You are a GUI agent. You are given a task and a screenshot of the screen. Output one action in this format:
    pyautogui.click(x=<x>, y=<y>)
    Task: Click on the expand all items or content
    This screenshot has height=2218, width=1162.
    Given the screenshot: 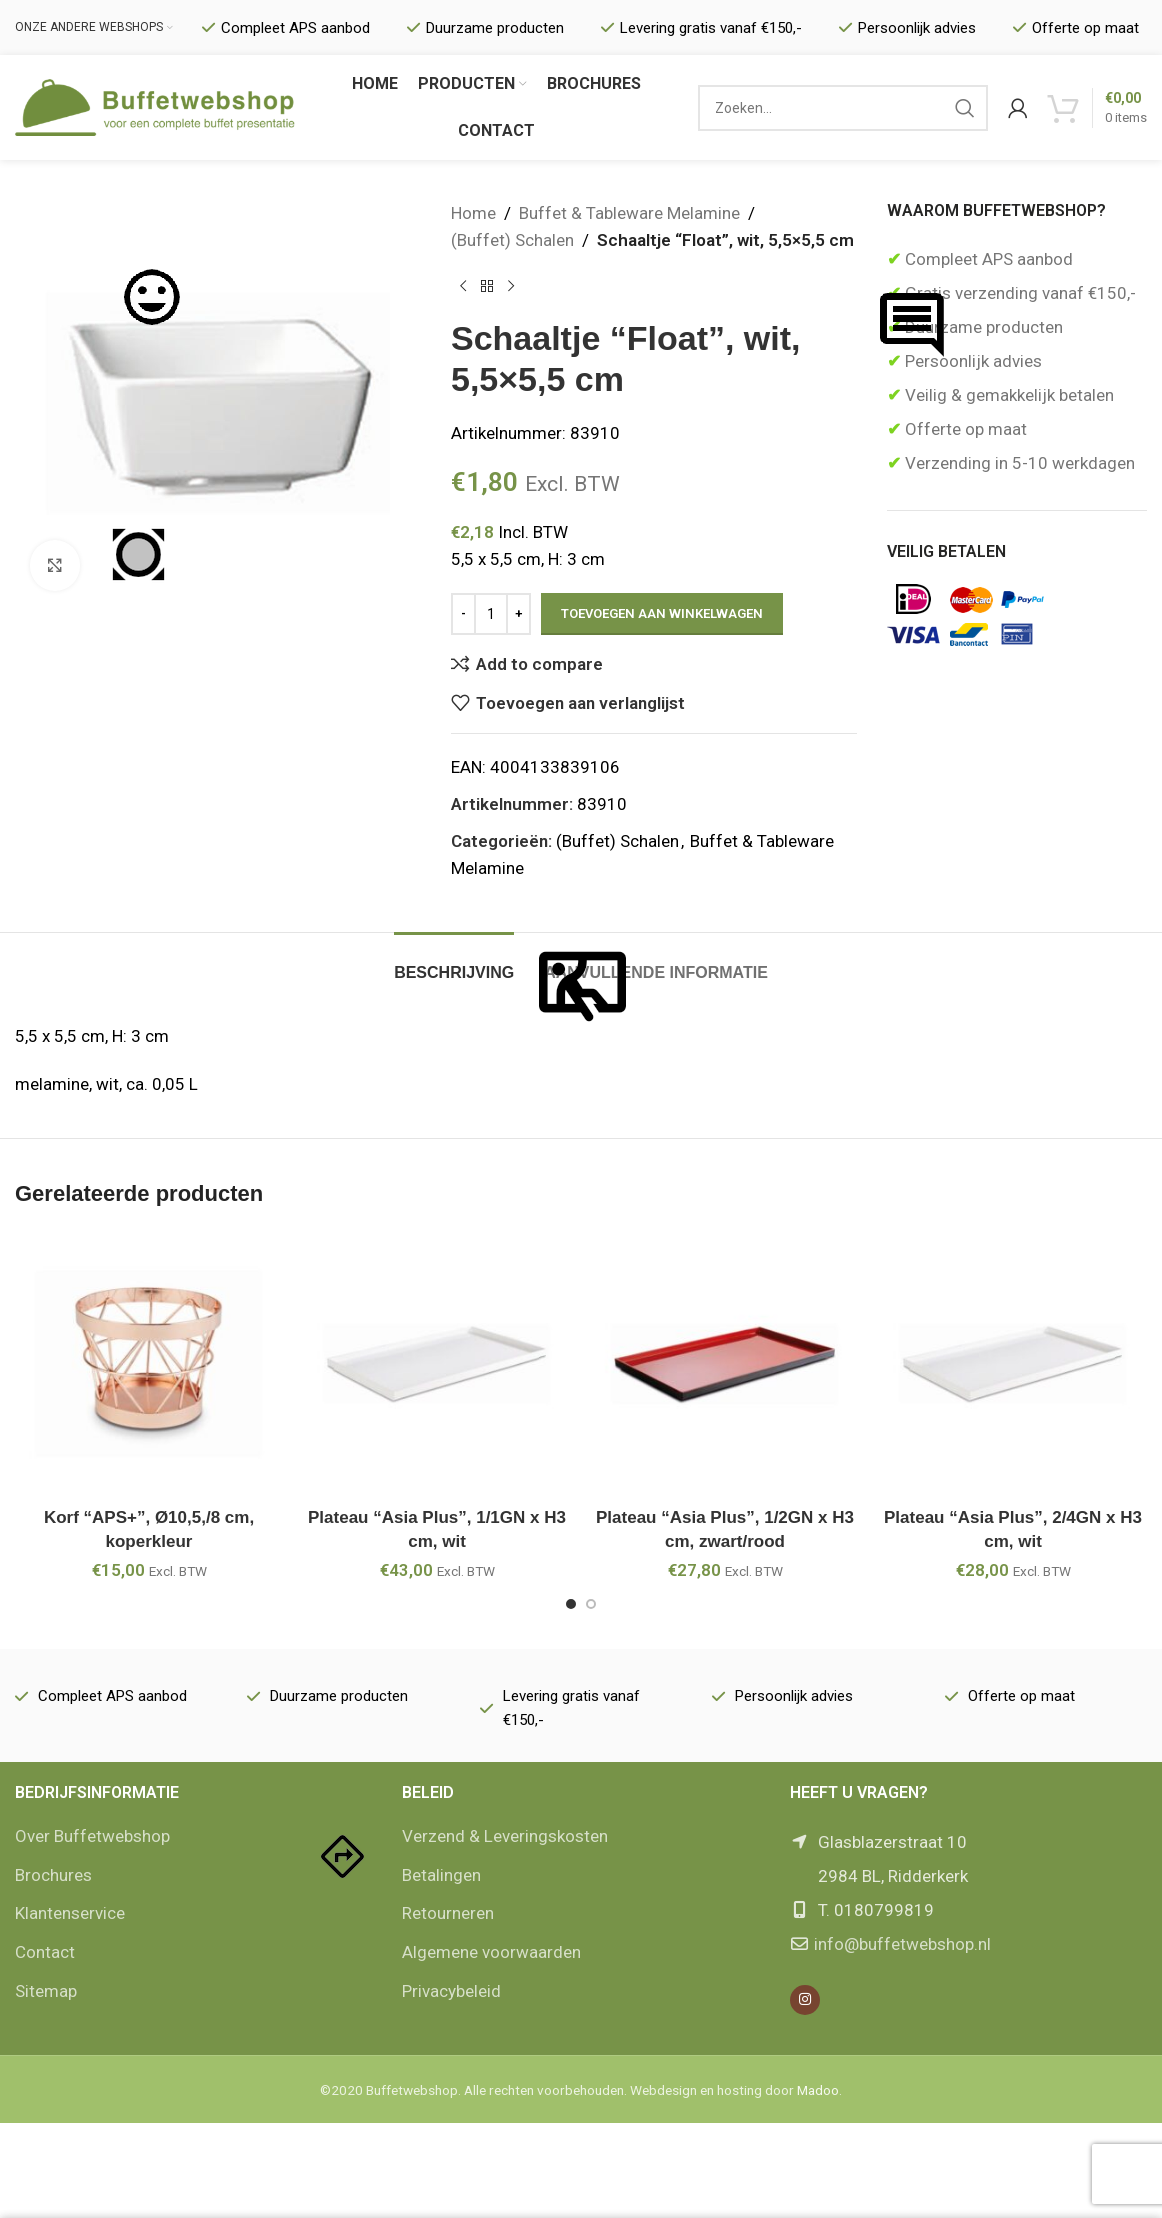 What is the action you would take?
    pyautogui.click(x=138, y=554)
    